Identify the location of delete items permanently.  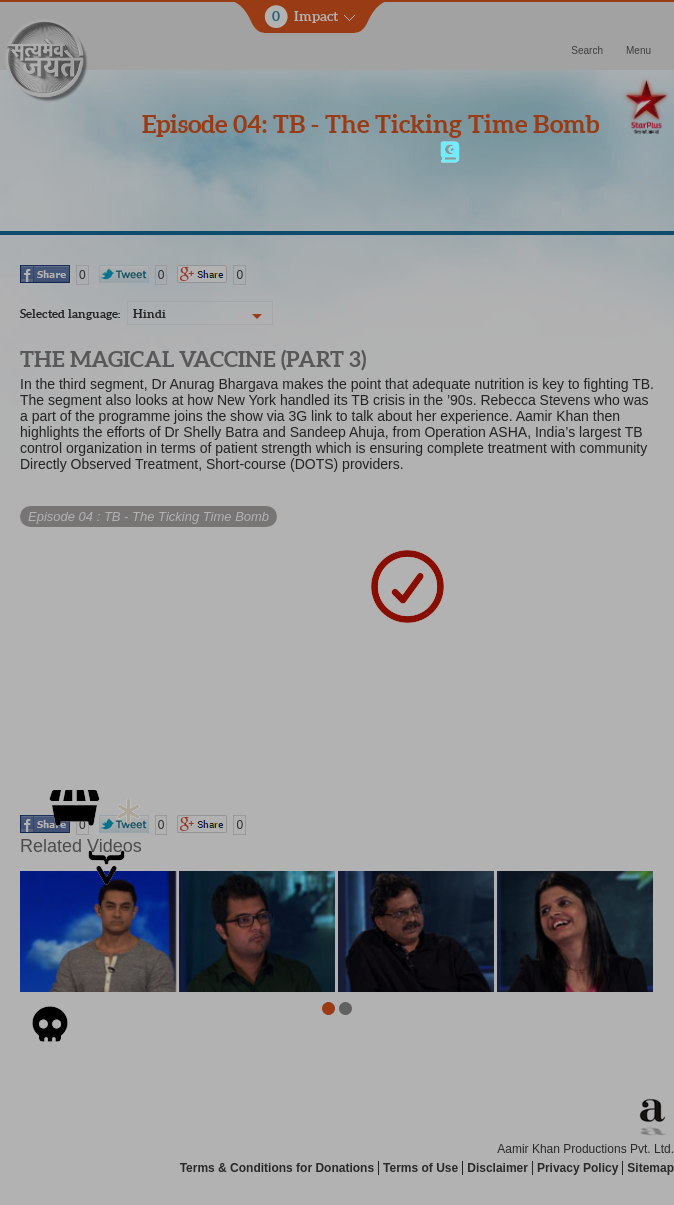
(74, 806).